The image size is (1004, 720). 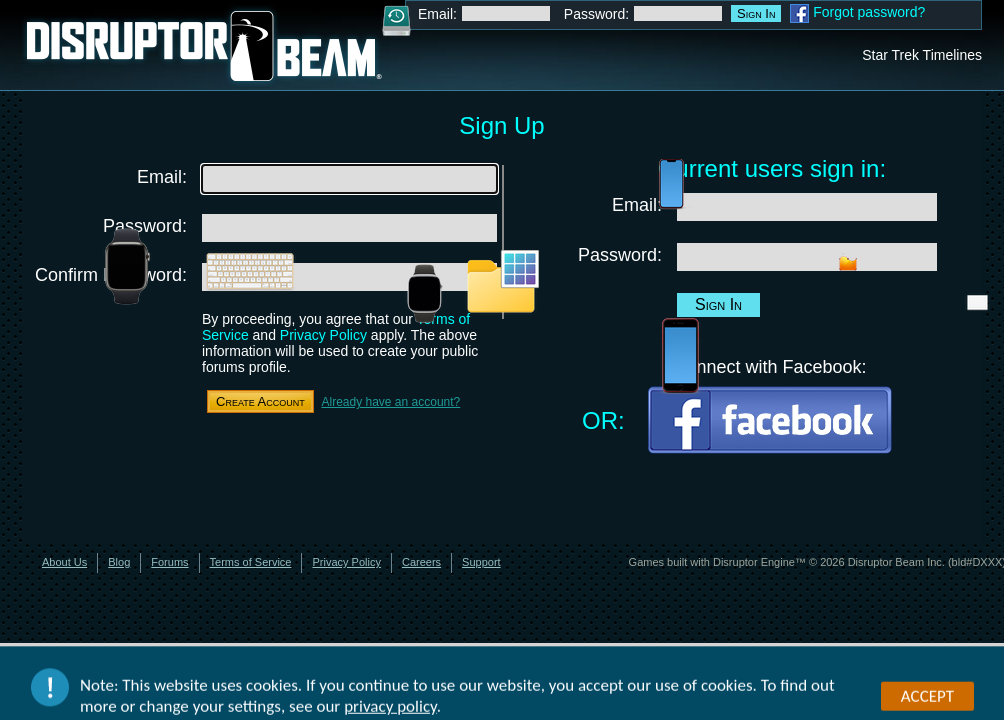 What do you see at coordinates (396, 21) in the screenshot?
I see `access time machine backup disk` at bounding box center [396, 21].